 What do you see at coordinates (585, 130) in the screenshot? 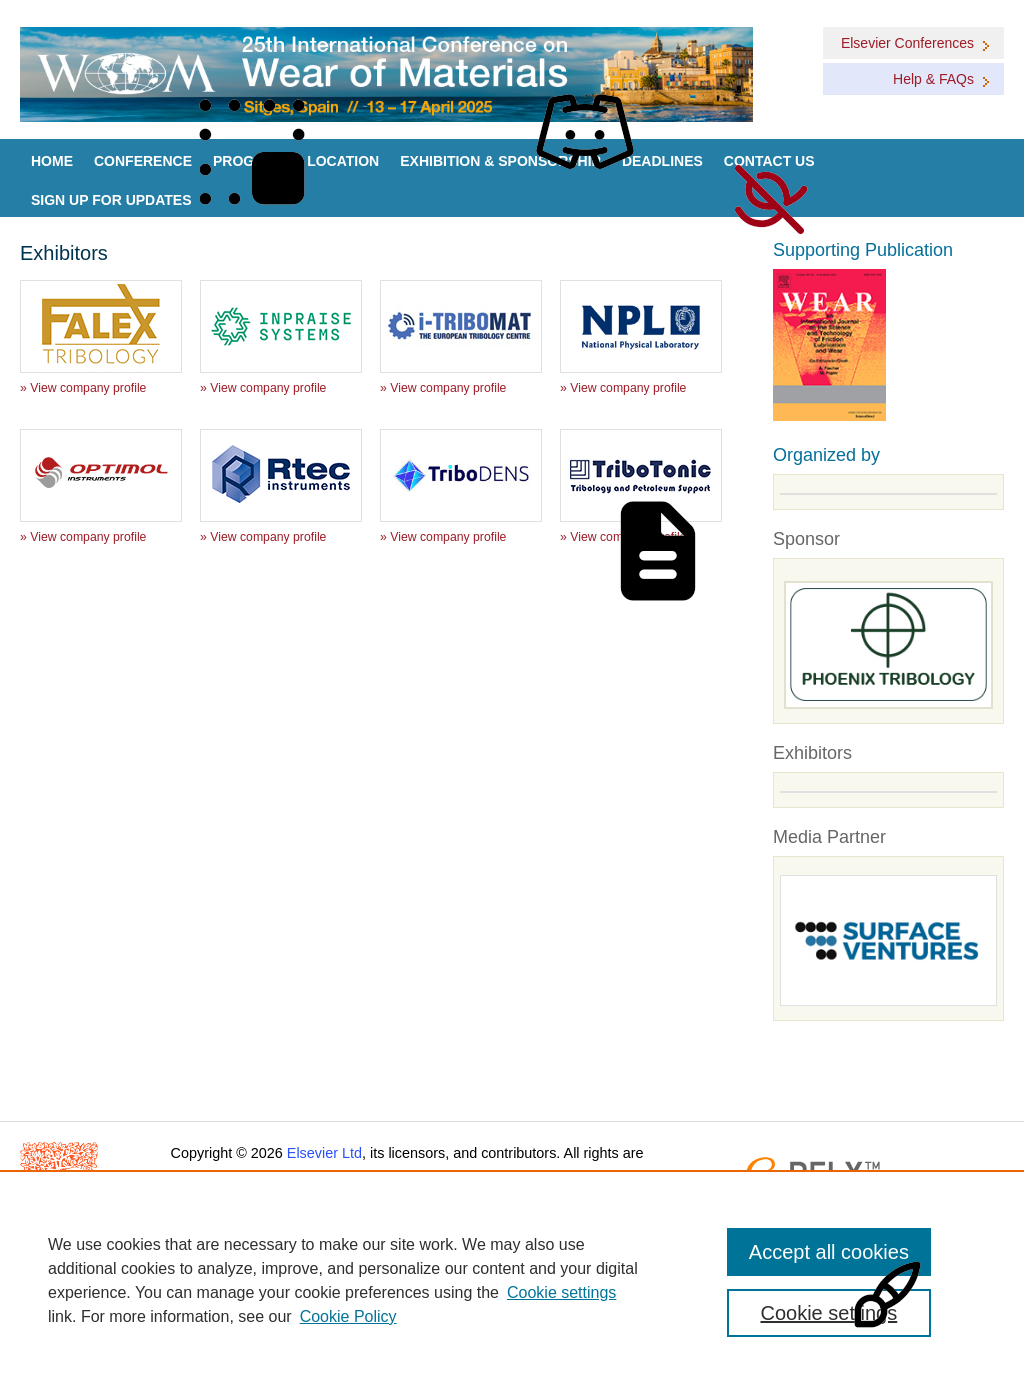
I see `open Discord` at bounding box center [585, 130].